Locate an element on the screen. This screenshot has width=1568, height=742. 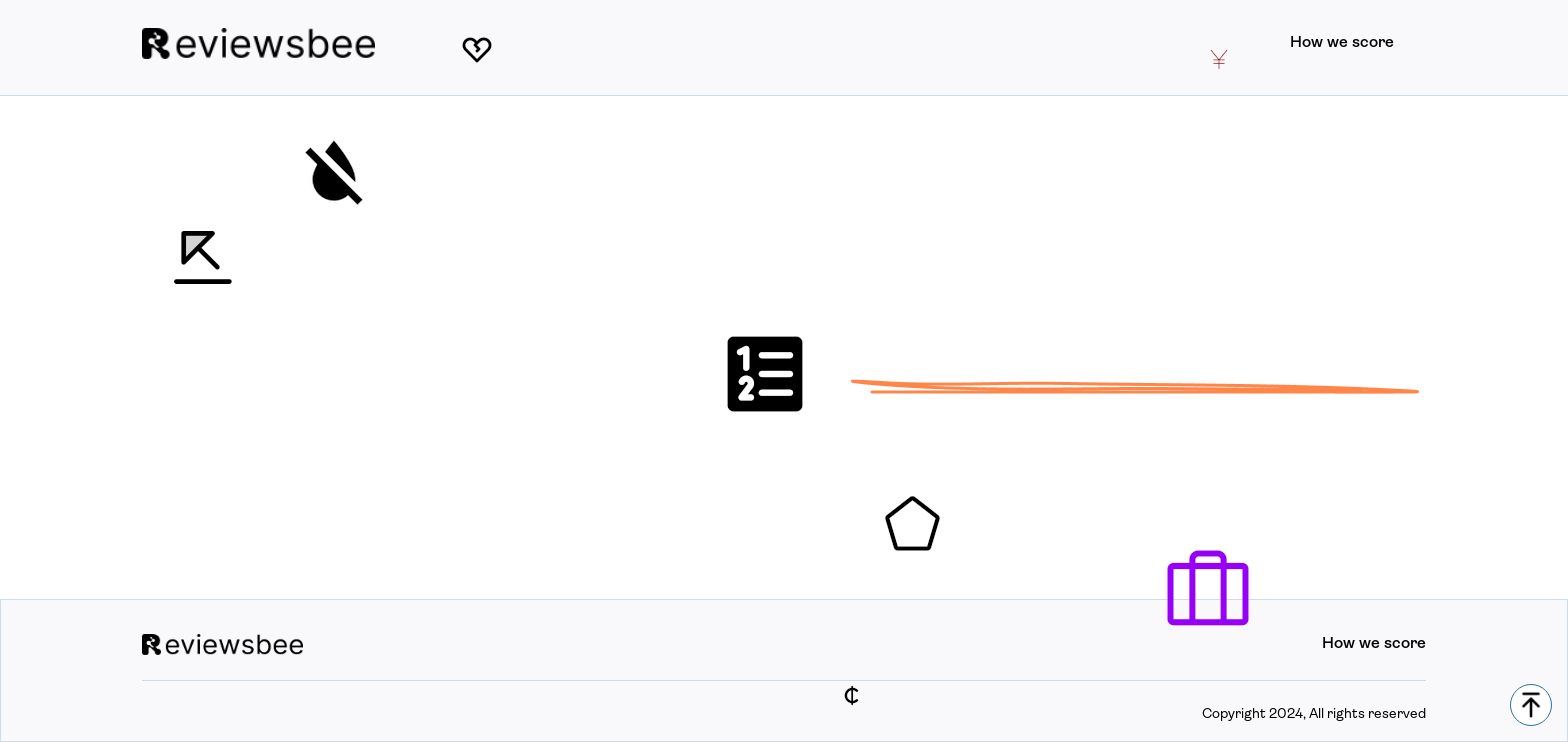
view prices in japanese yen is located at coordinates (1219, 59).